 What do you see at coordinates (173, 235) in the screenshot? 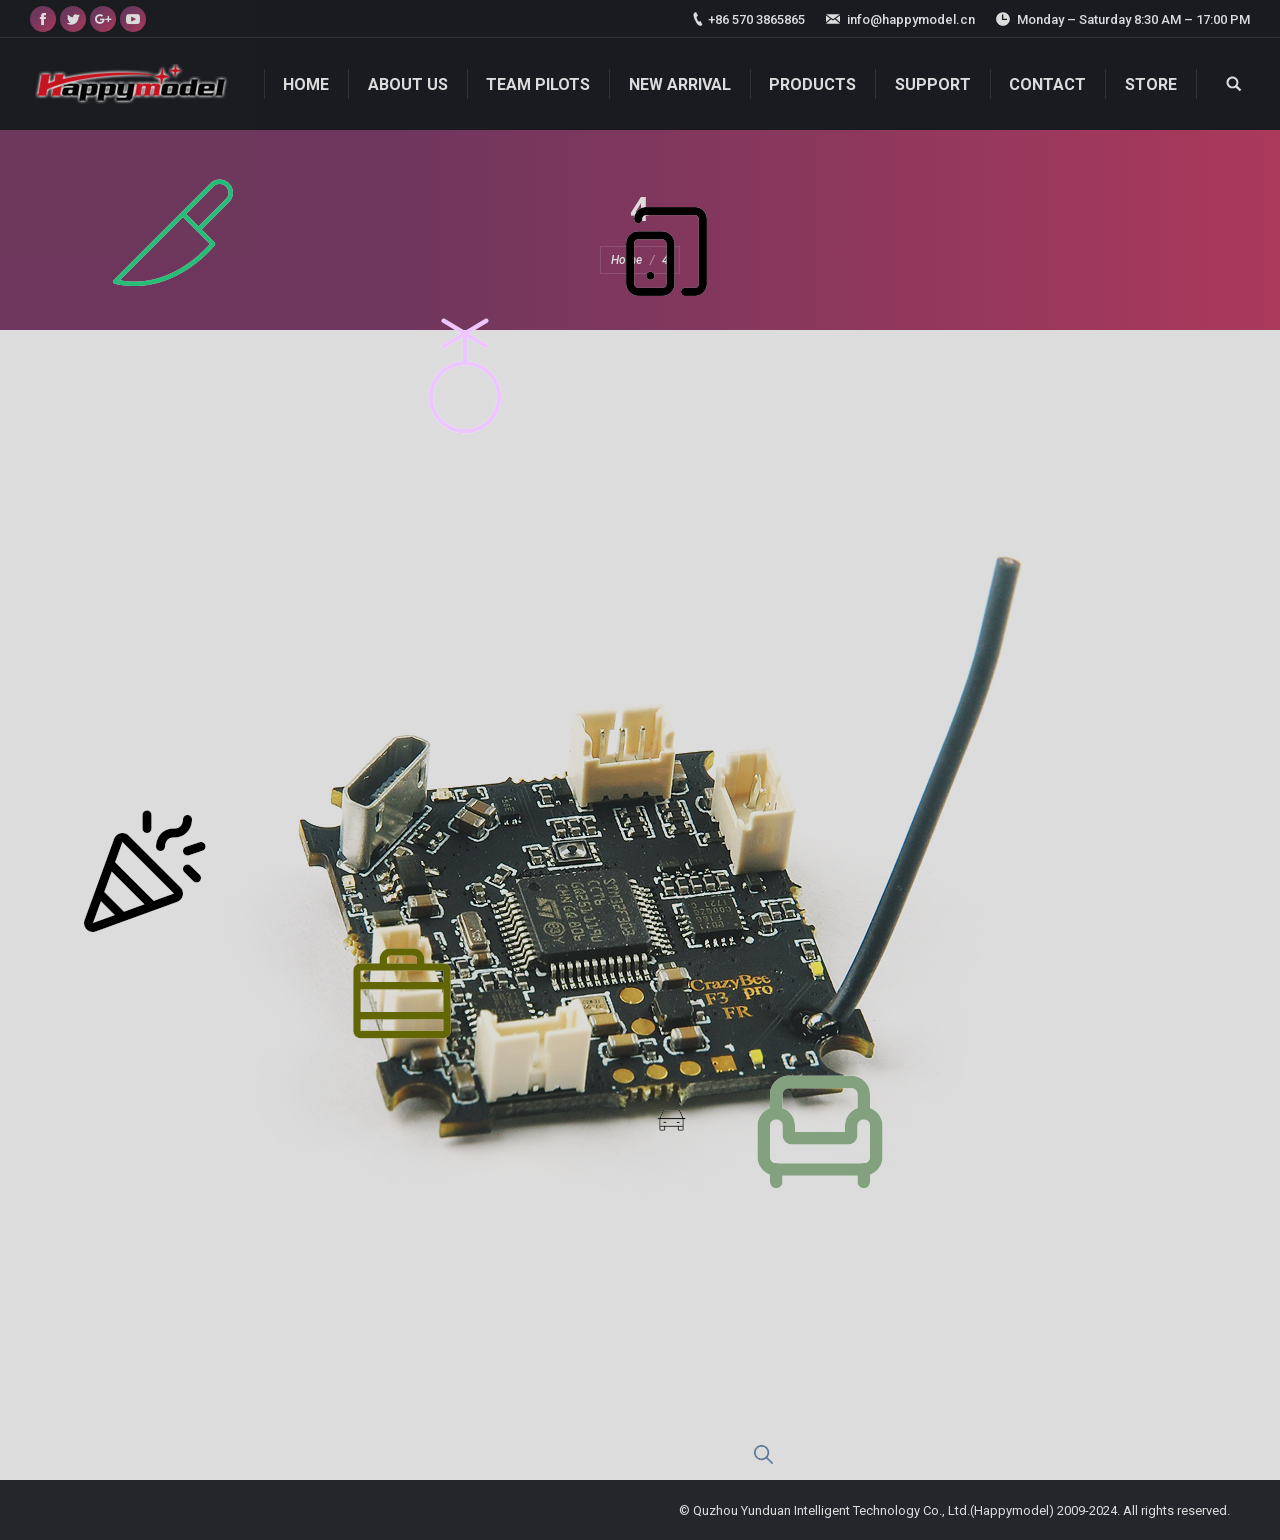
I see `access kitchen or cooking tools` at bounding box center [173, 235].